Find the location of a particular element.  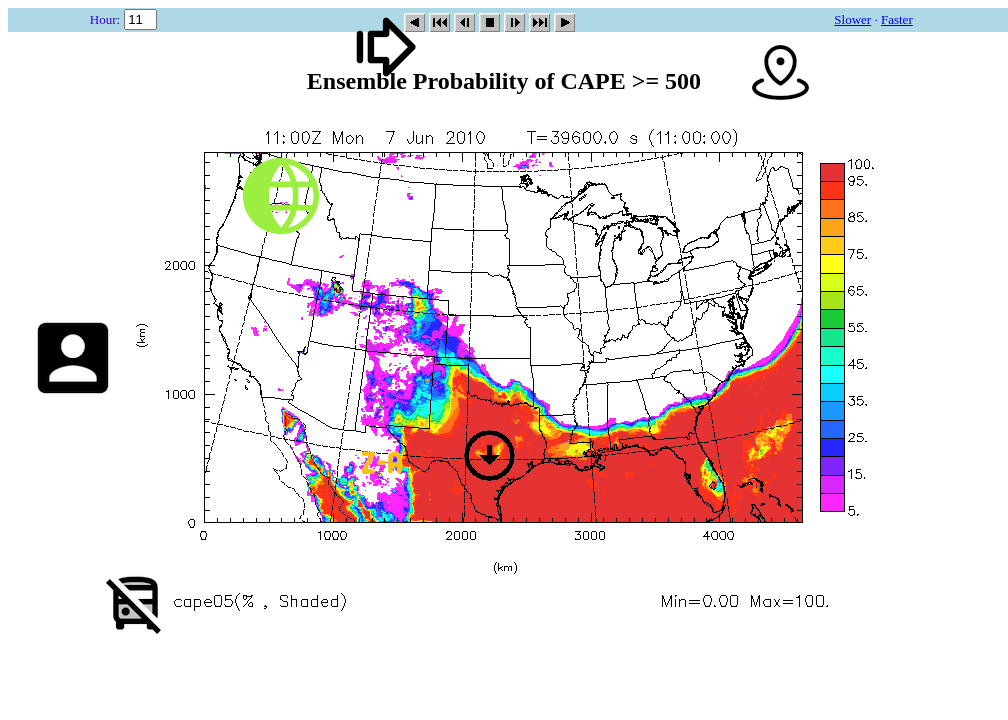

indicates transfers are not available at this stop is located at coordinates (135, 604).